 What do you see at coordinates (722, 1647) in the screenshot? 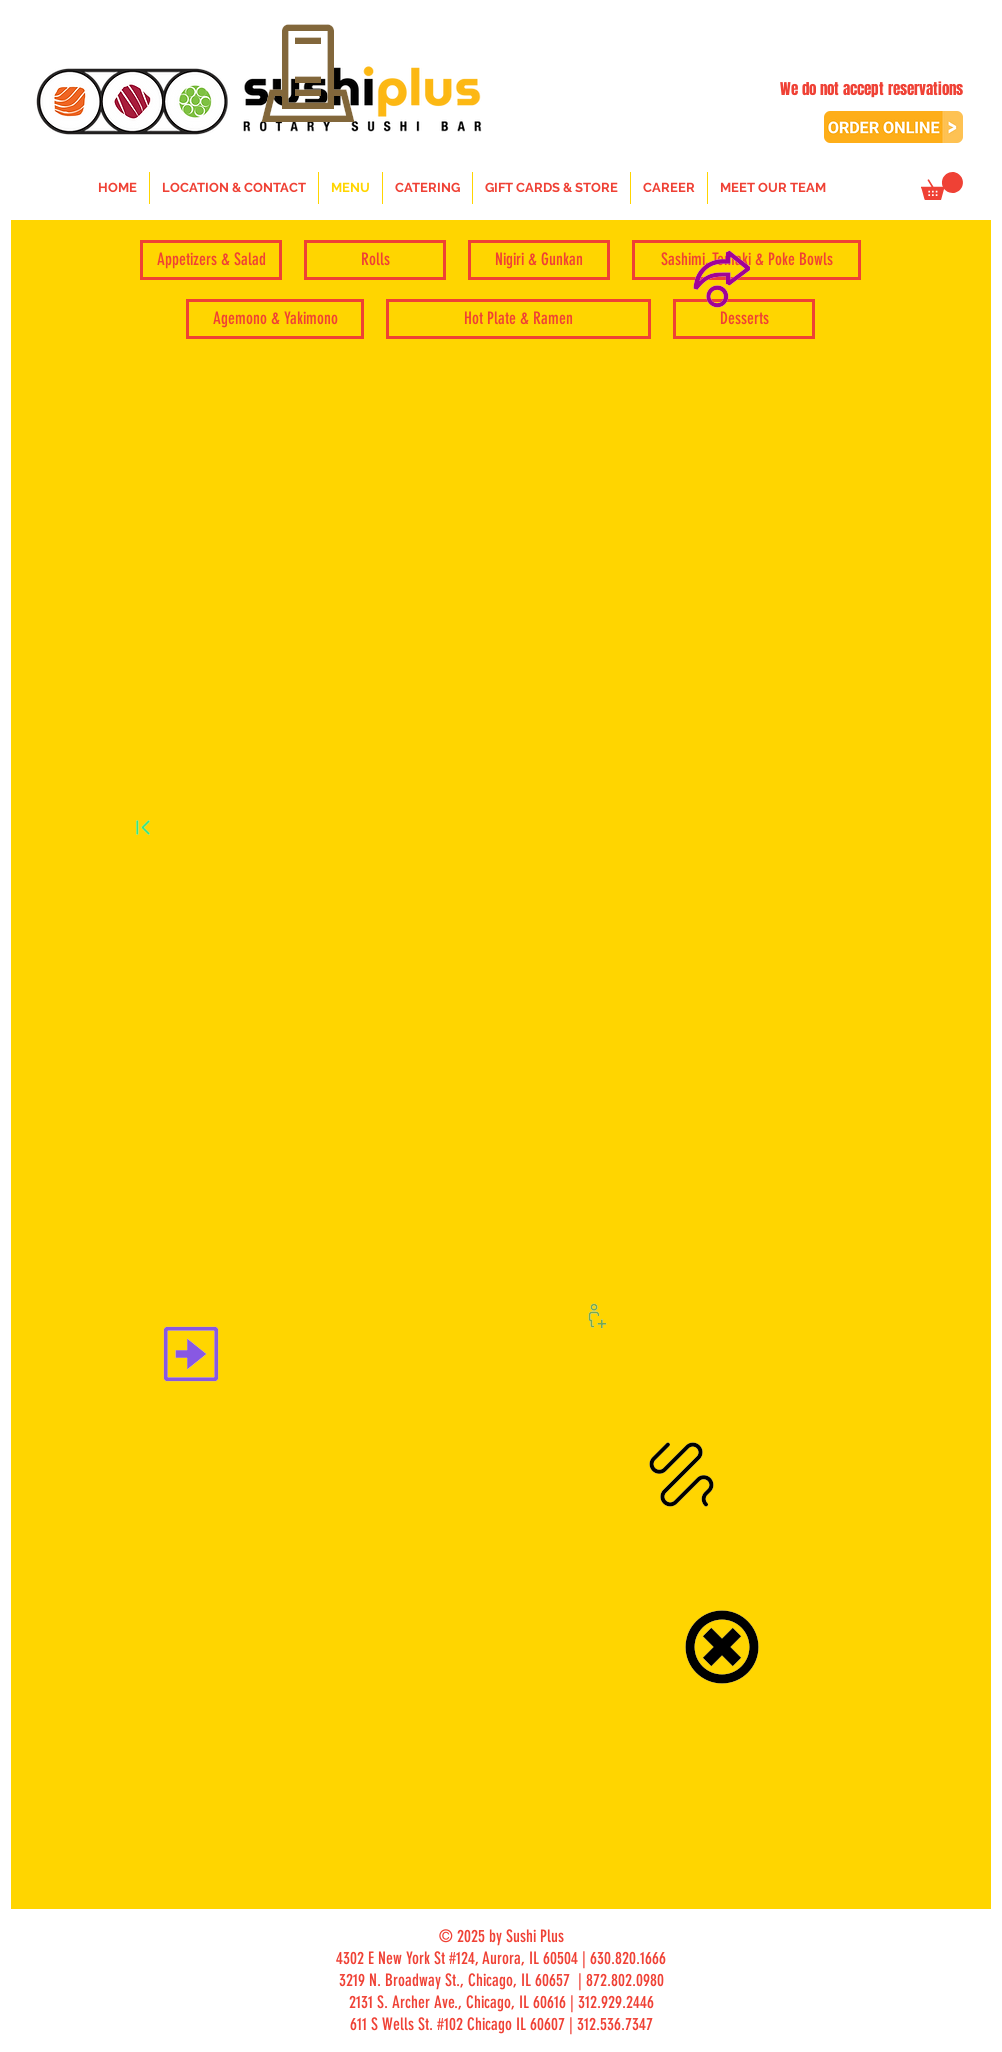
I see `indicates an error or failed operation` at bounding box center [722, 1647].